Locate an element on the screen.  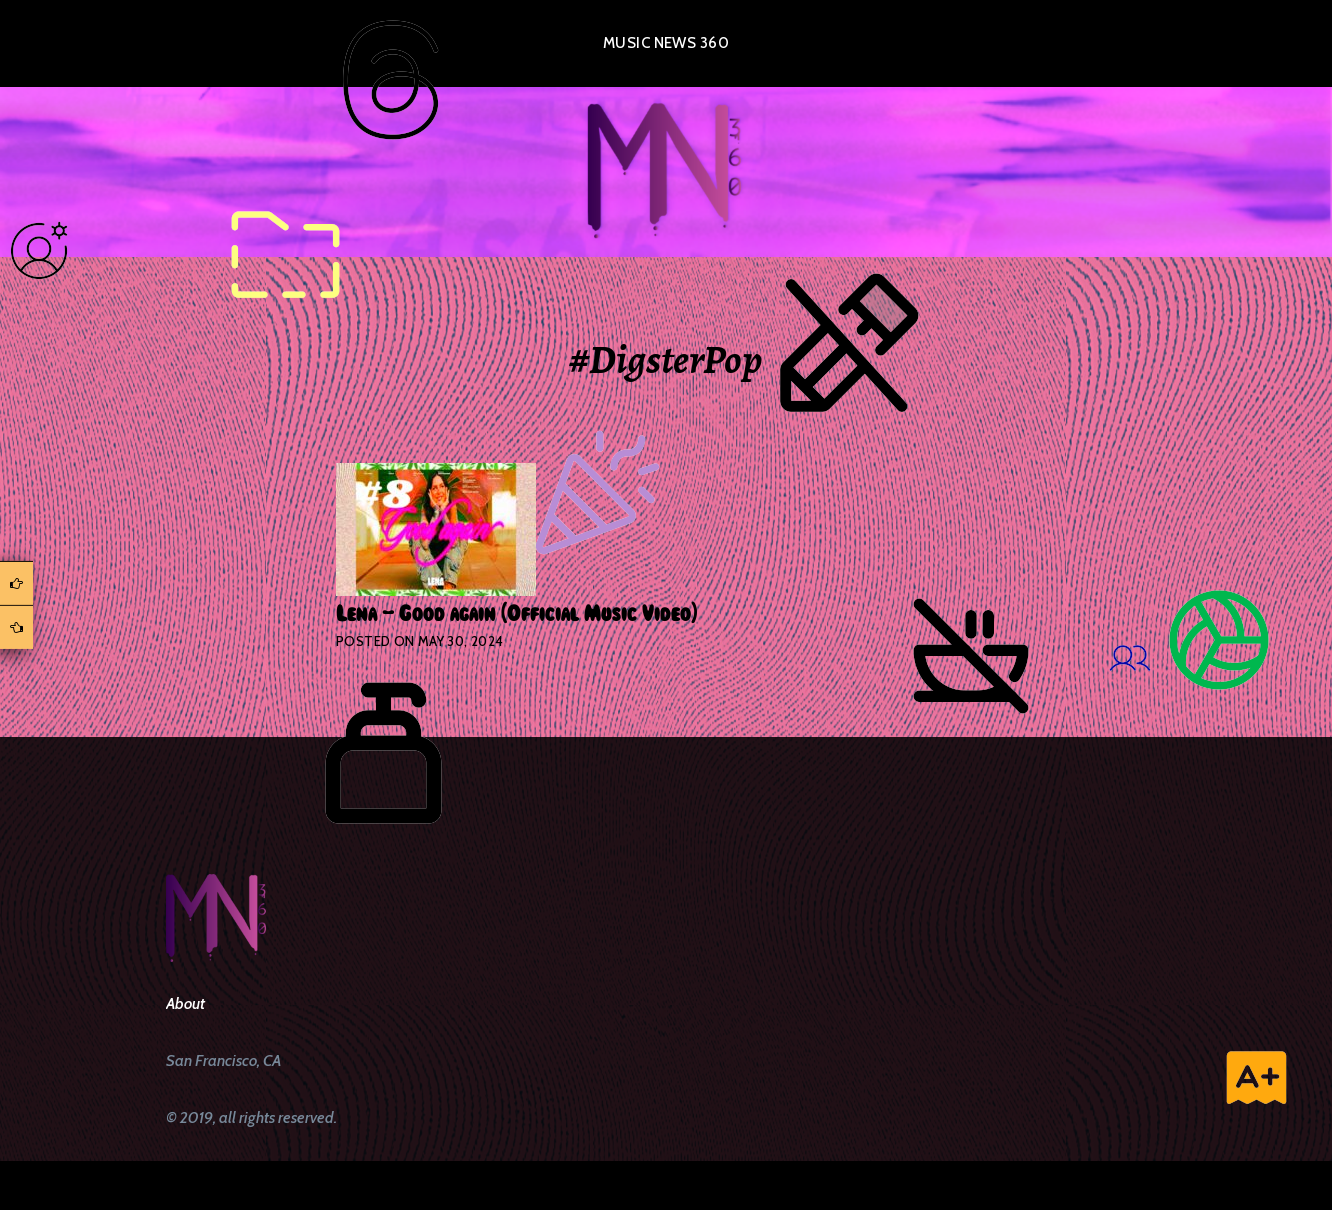
create a new folder is located at coordinates (285, 252).